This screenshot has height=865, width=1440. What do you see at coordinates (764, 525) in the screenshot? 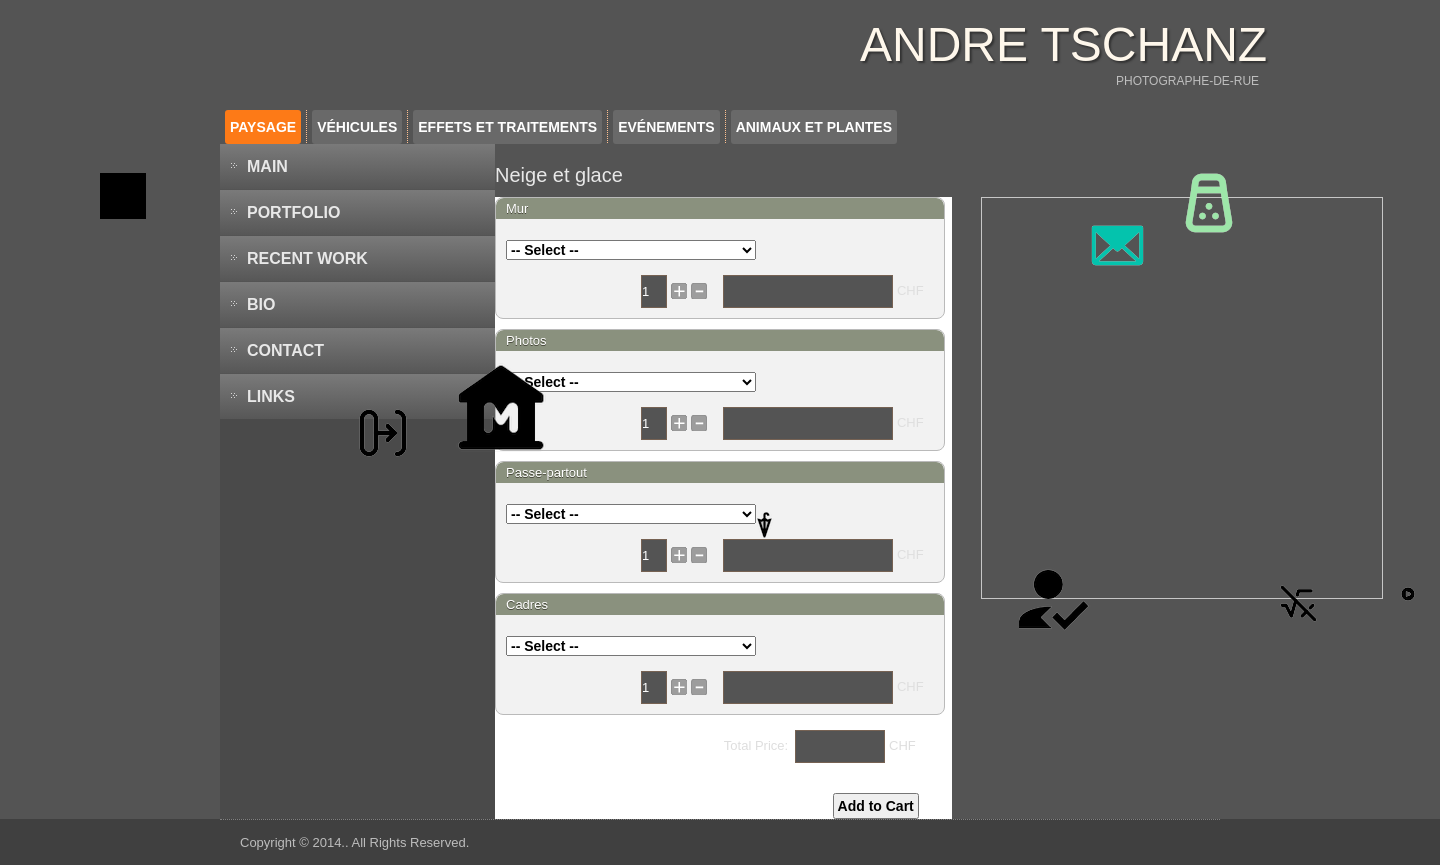
I see `view weather protection or rain forecast` at bounding box center [764, 525].